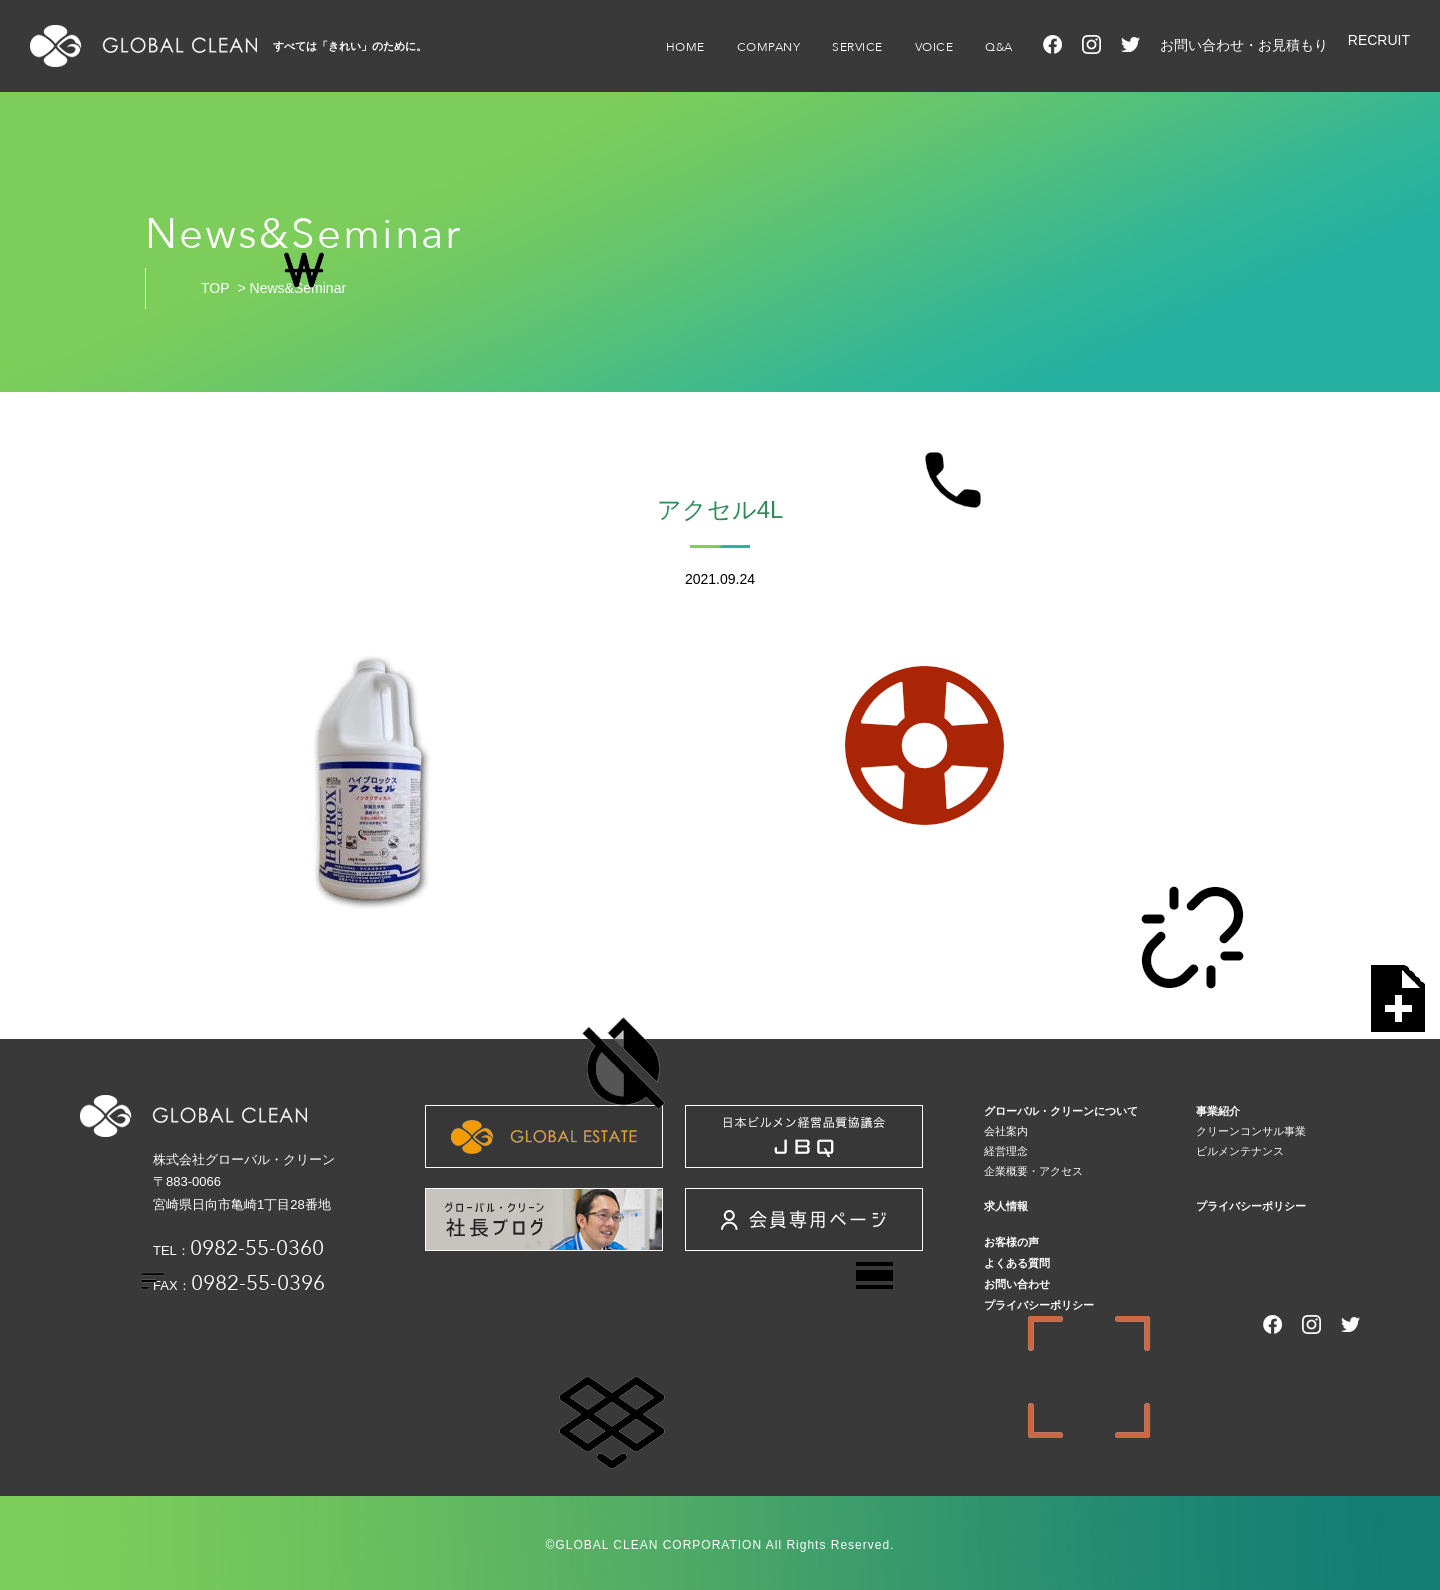 The image size is (1440, 1590). What do you see at coordinates (1089, 1377) in the screenshot?
I see `expand to fullscreen mode` at bounding box center [1089, 1377].